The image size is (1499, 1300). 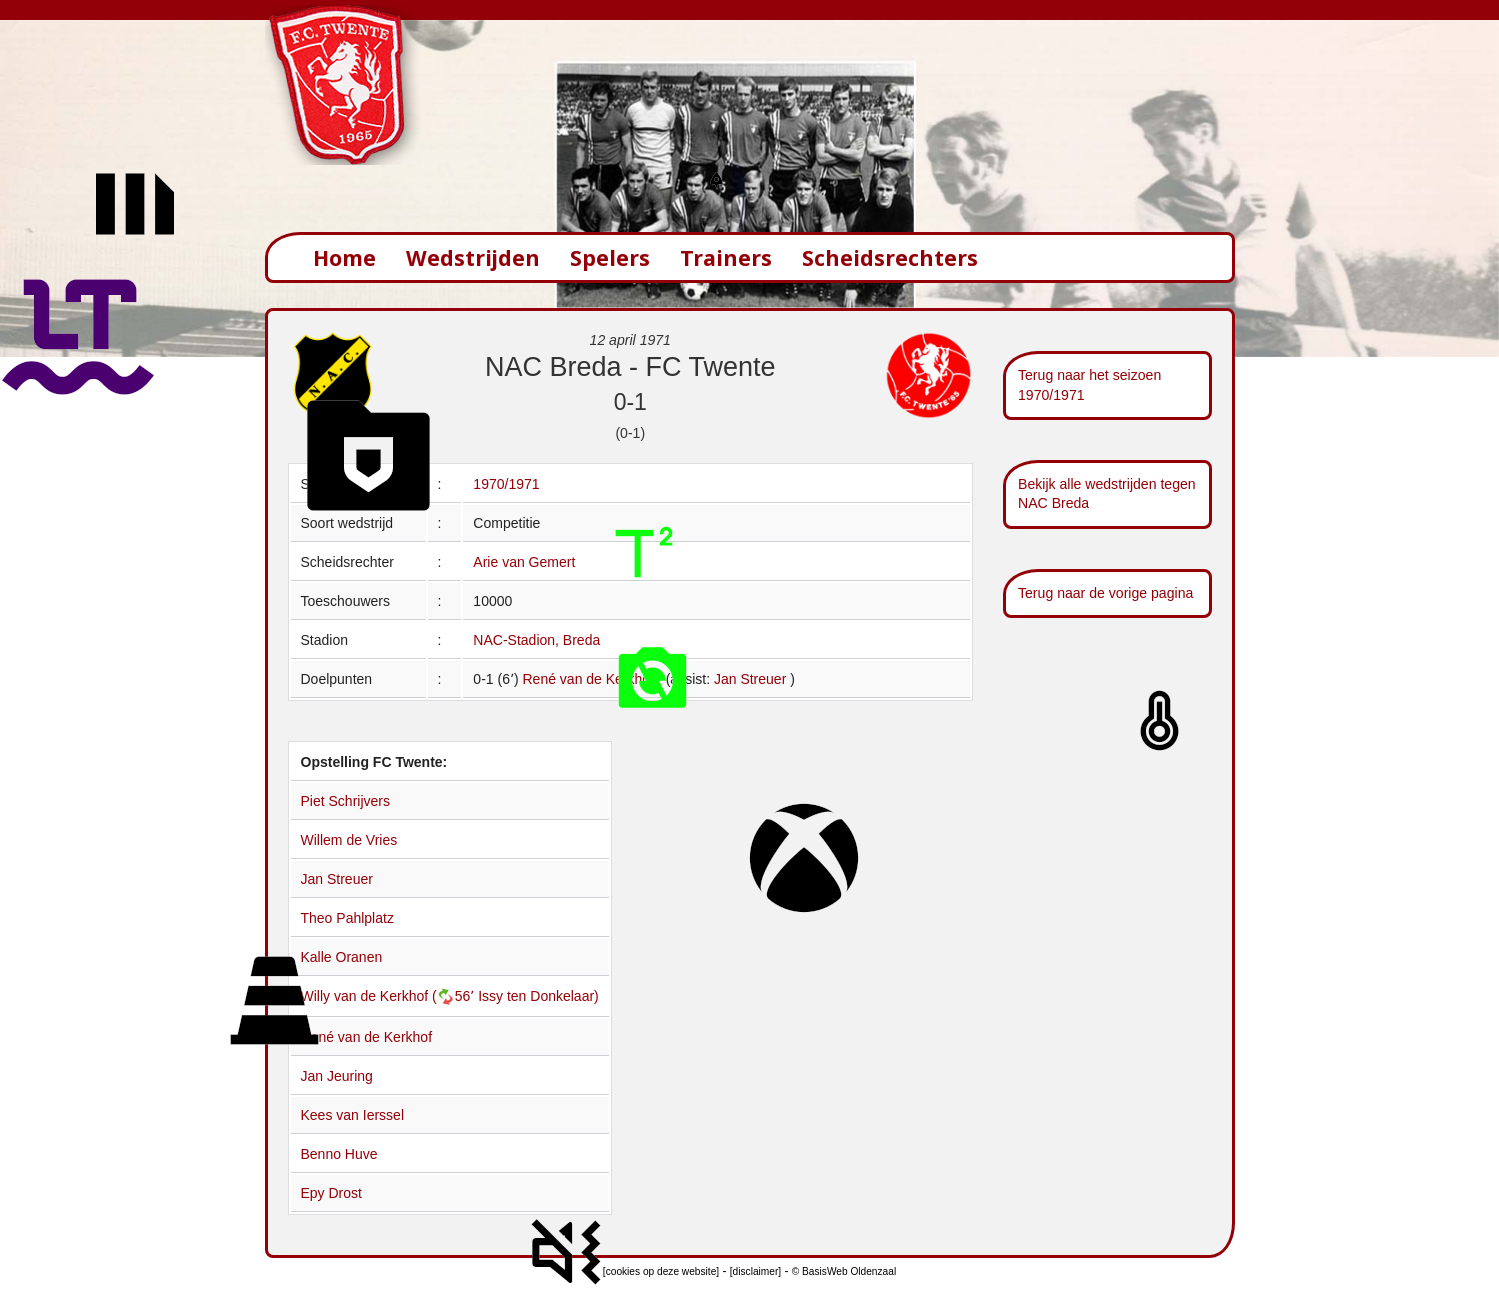 What do you see at coordinates (1159, 720) in the screenshot?
I see `indicates high temperature reading` at bounding box center [1159, 720].